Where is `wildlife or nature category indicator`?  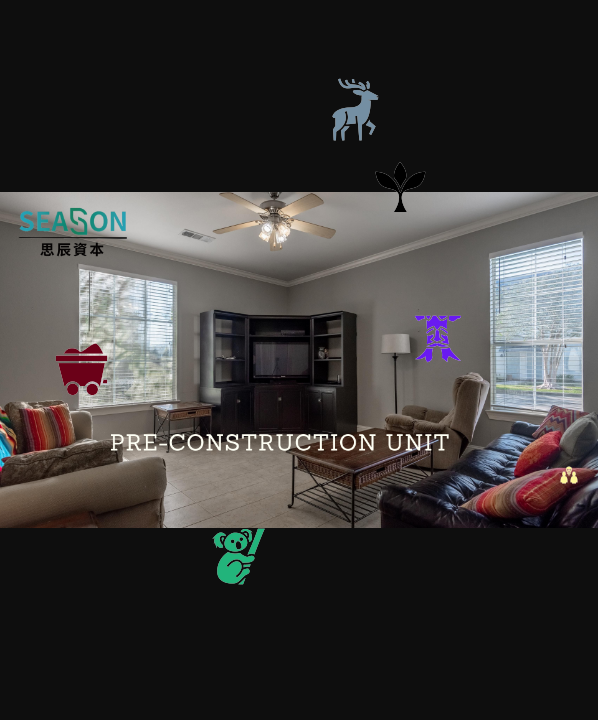 wildlife or nature category indicator is located at coordinates (355, 109).